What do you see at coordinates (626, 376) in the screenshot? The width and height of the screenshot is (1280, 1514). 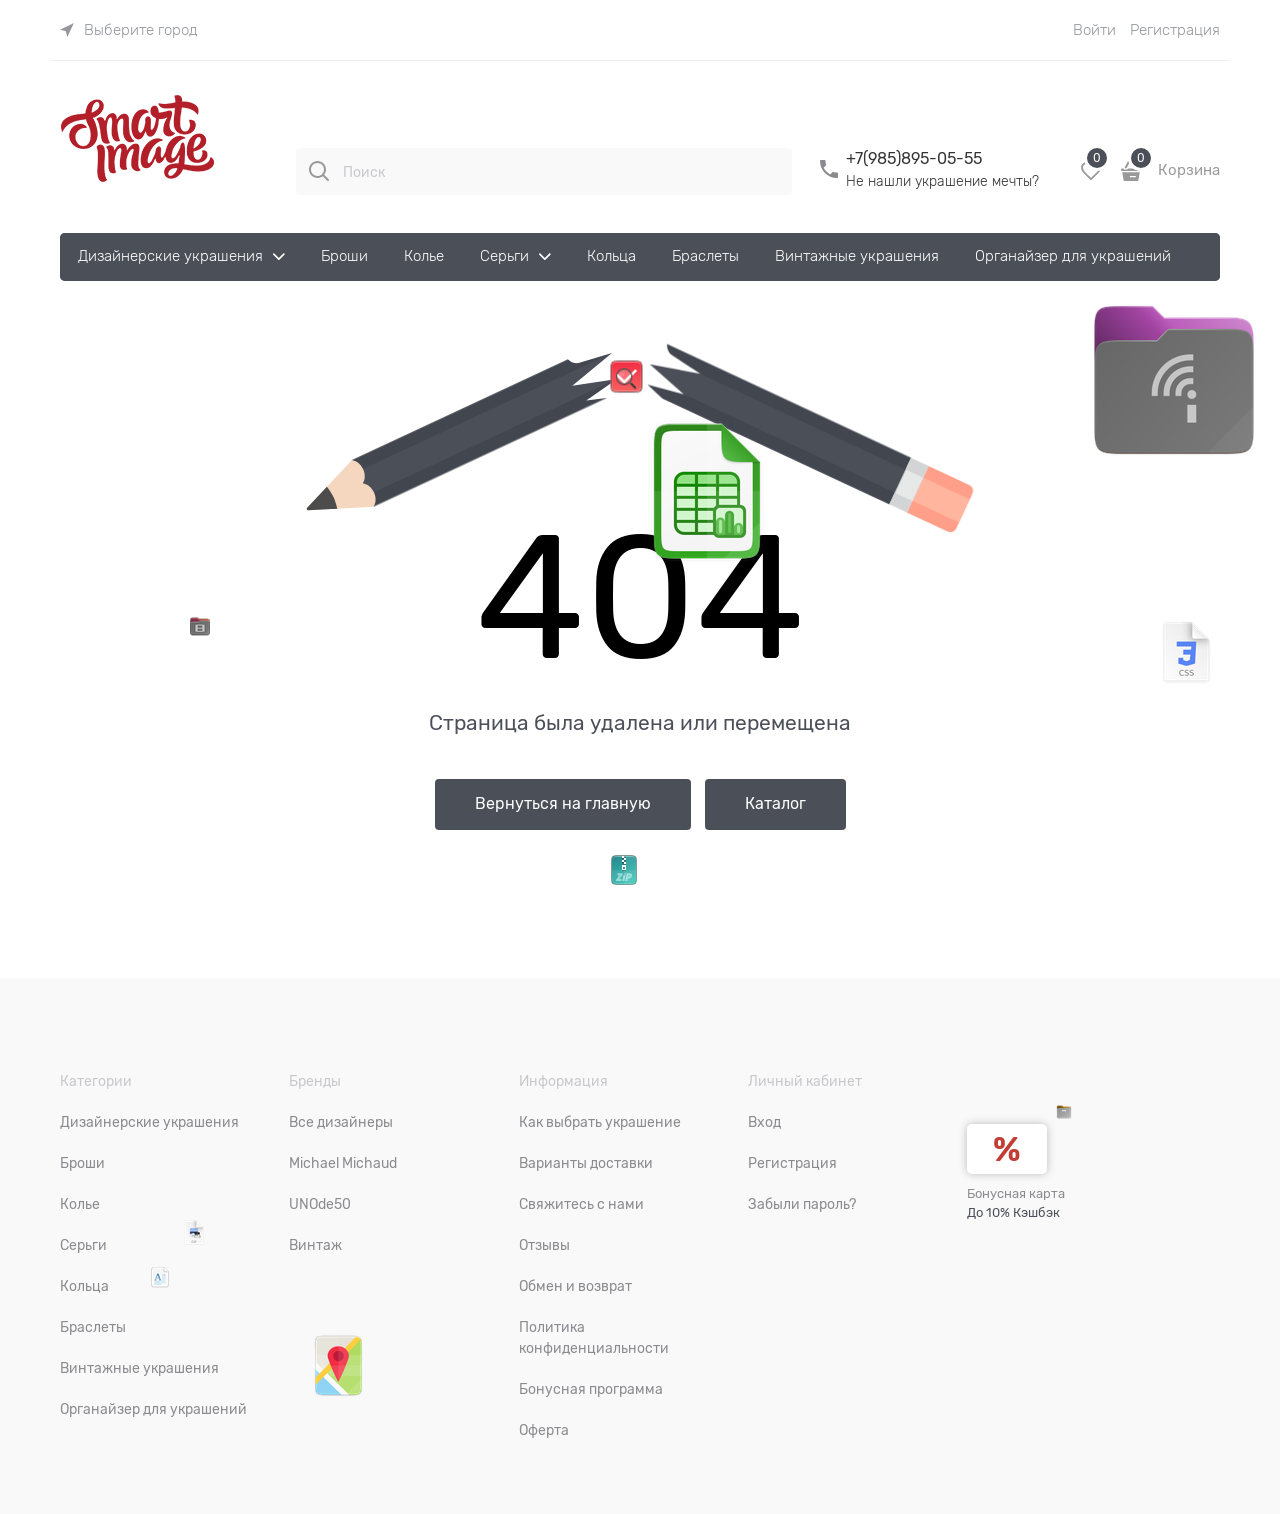 I see `open dconf editor application` at bounding box center [626, 376].